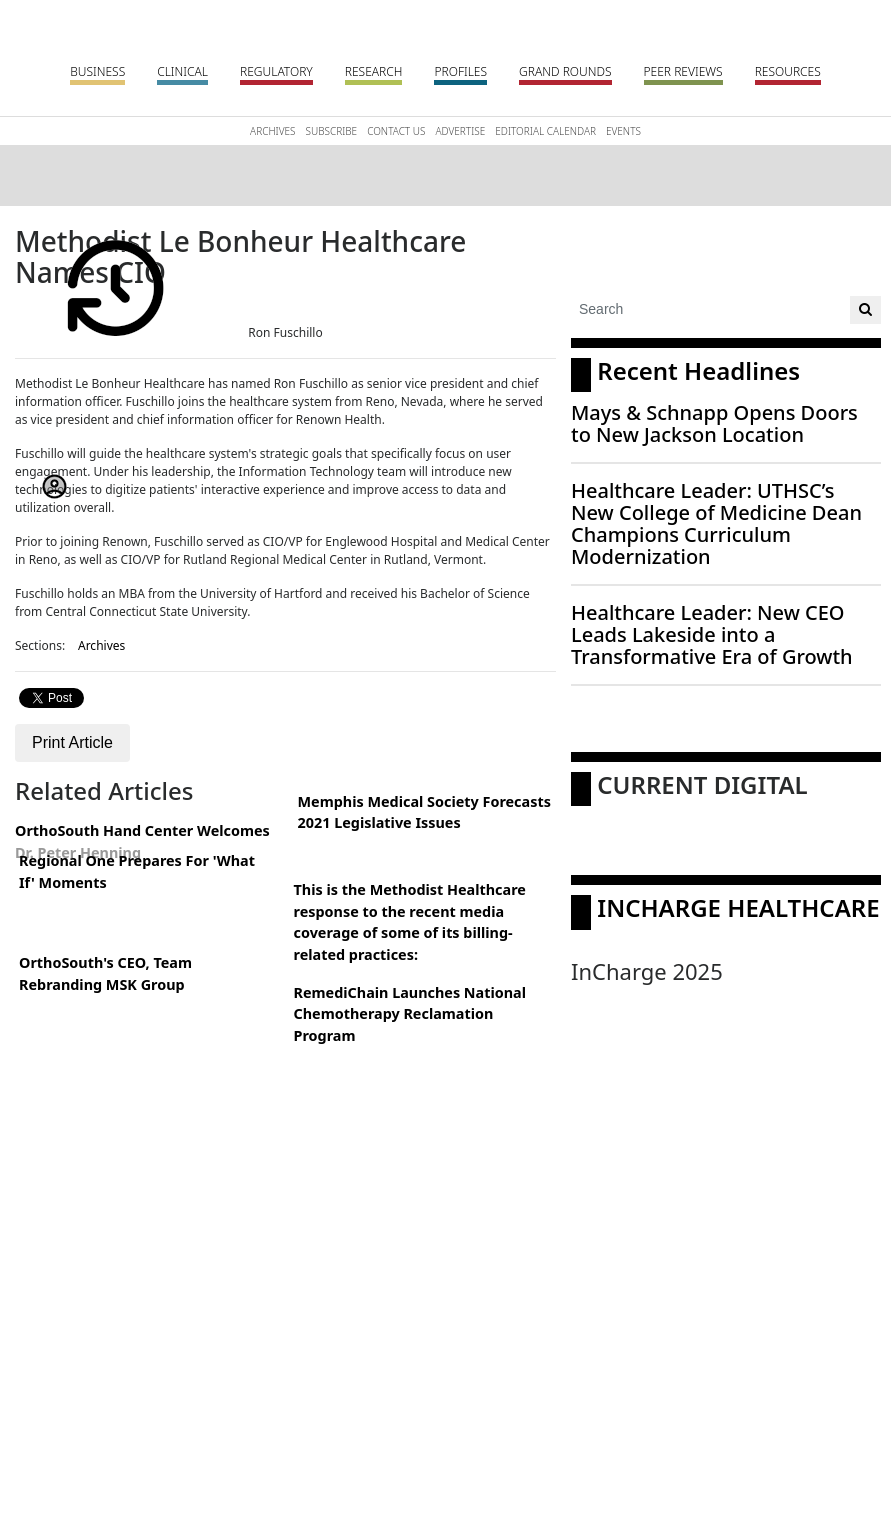 Image resolution: width=891 pixels, height=1528 pixels. Describe the element at coordinates (54, 486) in the screenshot. I see `access your account or profile settings` at that location.